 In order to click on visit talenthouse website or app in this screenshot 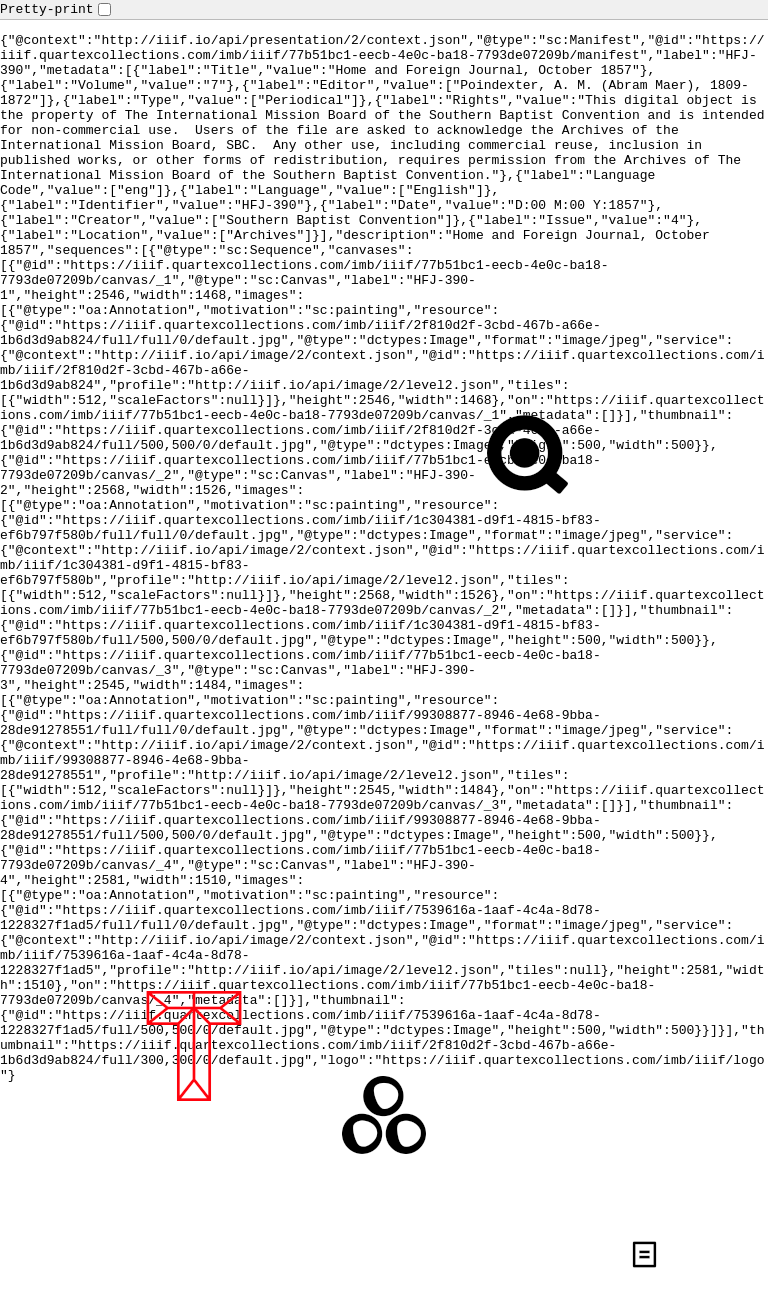, I will do `click(194, 1046)`.